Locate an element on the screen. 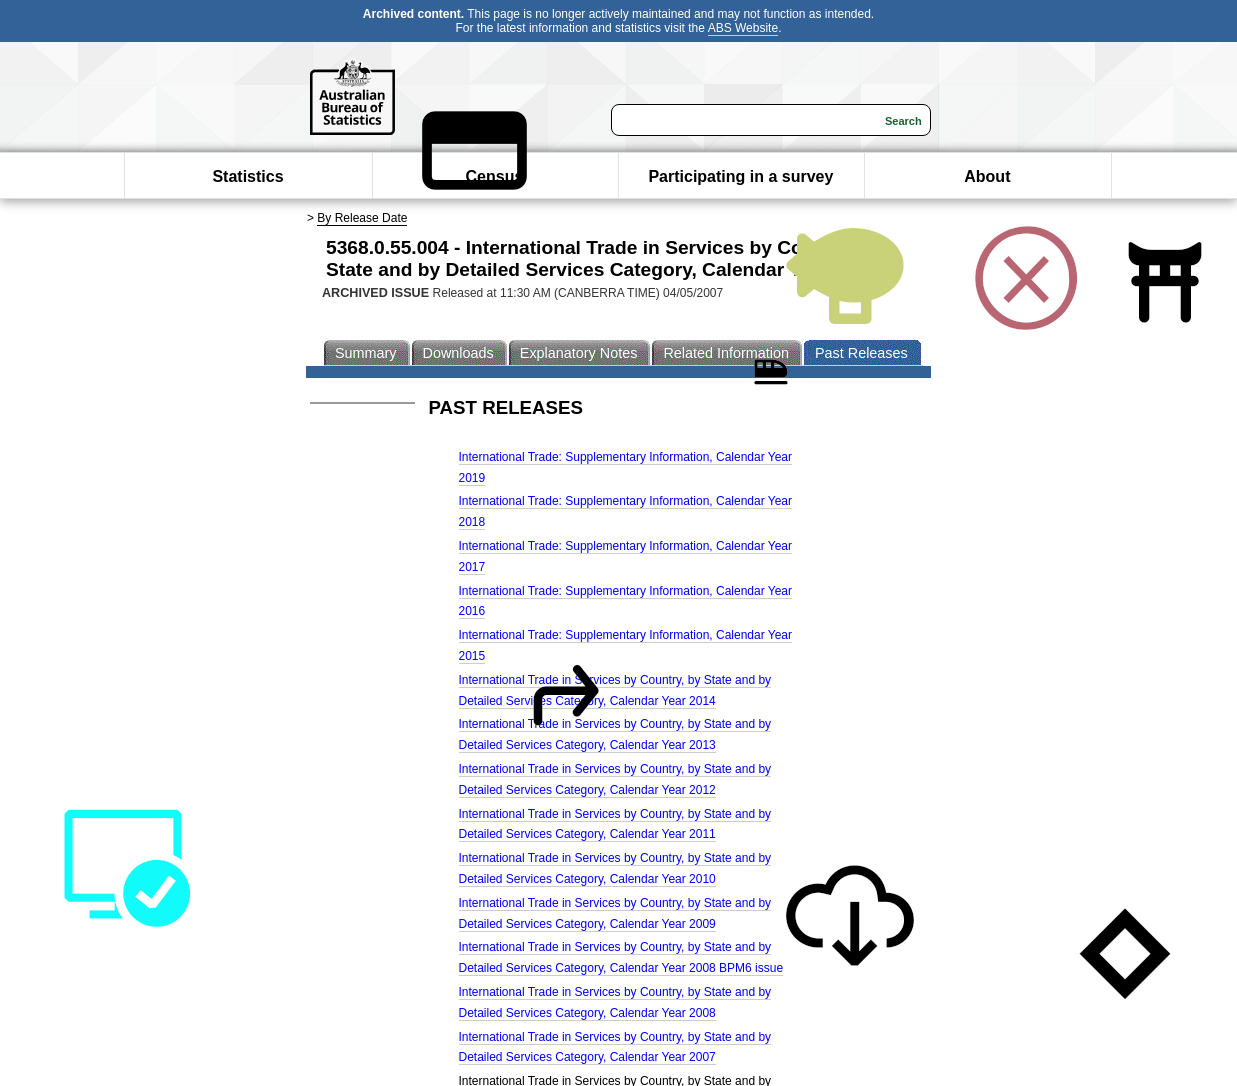  indicates an error or failed action is located at coordinates (1027, 278).